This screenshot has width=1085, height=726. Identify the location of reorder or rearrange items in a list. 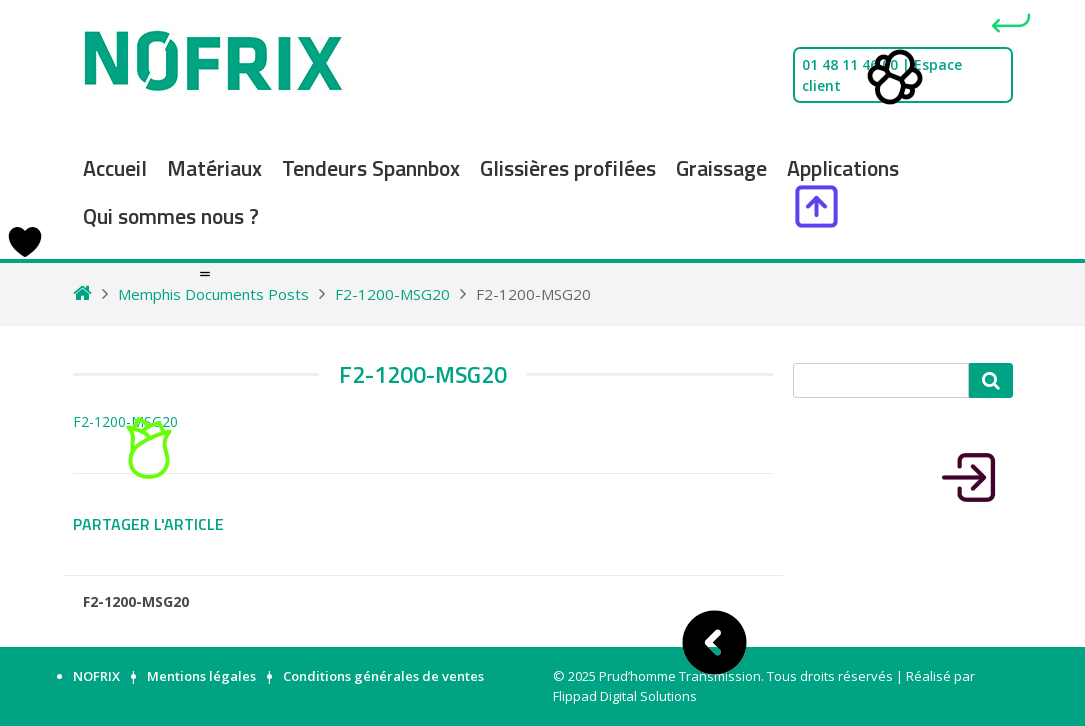
(205, 274).